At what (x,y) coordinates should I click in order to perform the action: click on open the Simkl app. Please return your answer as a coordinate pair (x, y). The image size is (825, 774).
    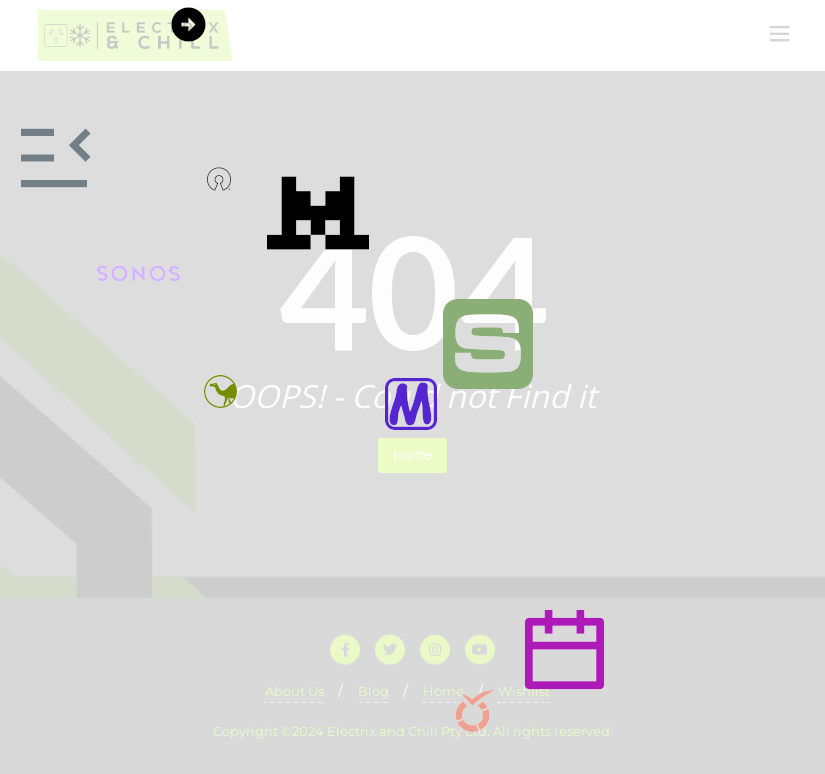
    Looking at the image, I should click on (488, 344).